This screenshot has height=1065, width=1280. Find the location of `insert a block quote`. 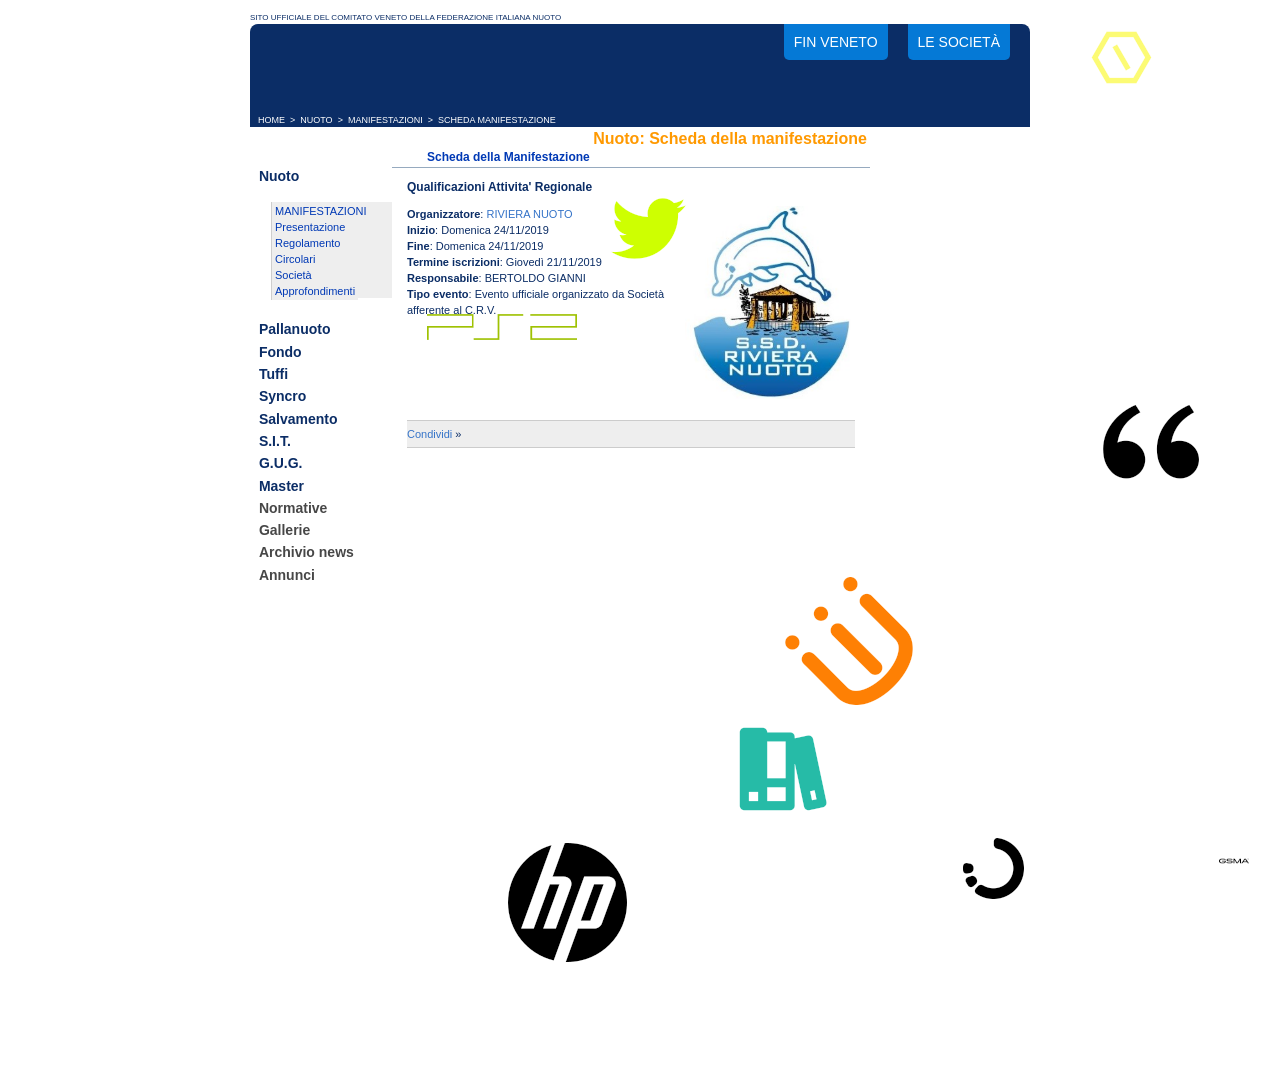

insert a block quote is located at coordinates (1151, 443).